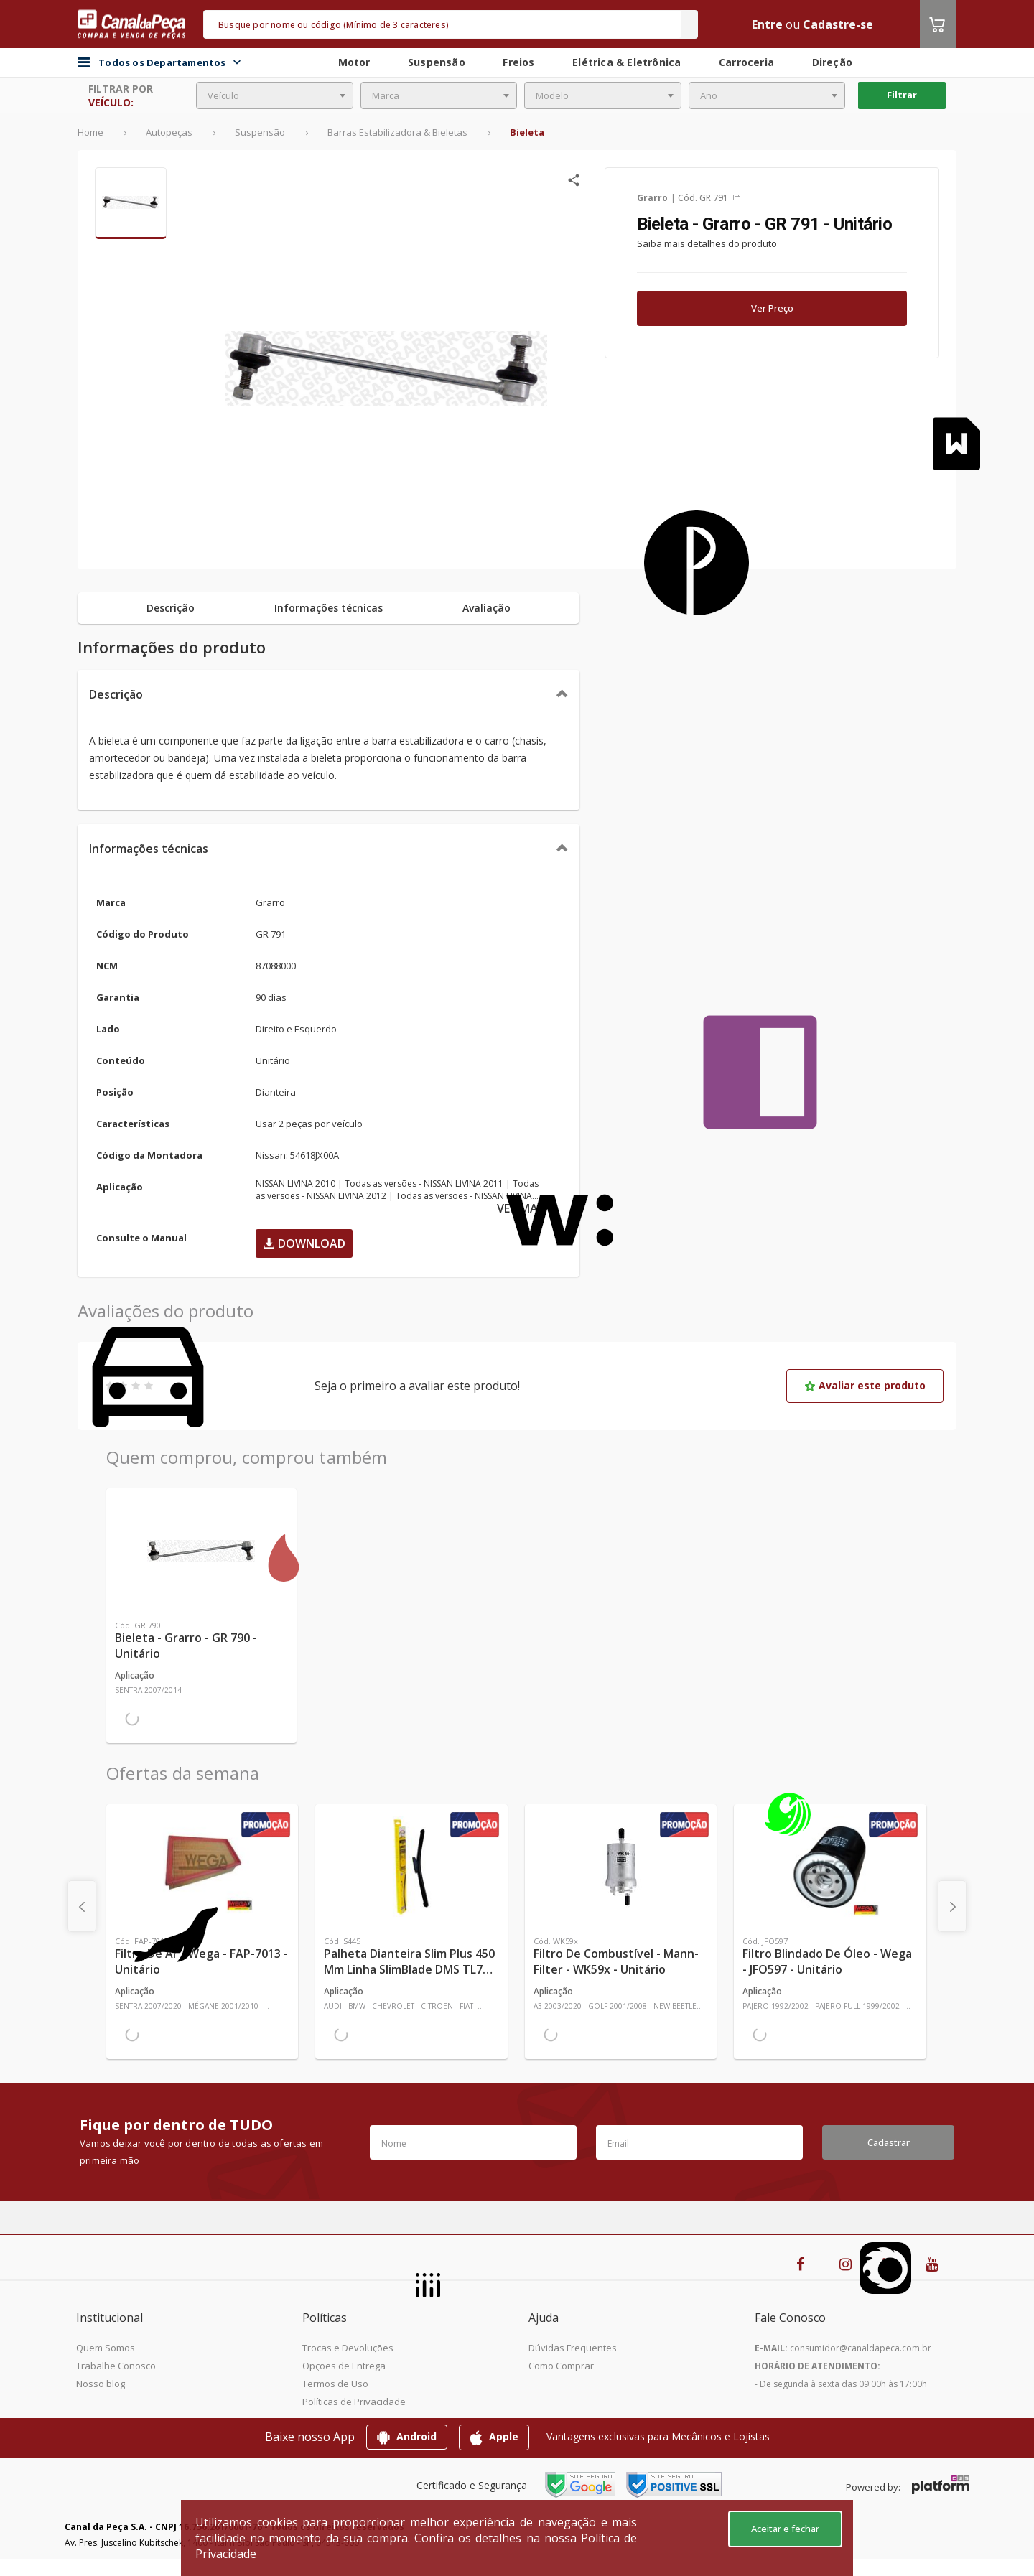 The height and width of the screenshot is (2576, 1034). I want to click on plotly data visualization platform logo, so click(428, 2285).